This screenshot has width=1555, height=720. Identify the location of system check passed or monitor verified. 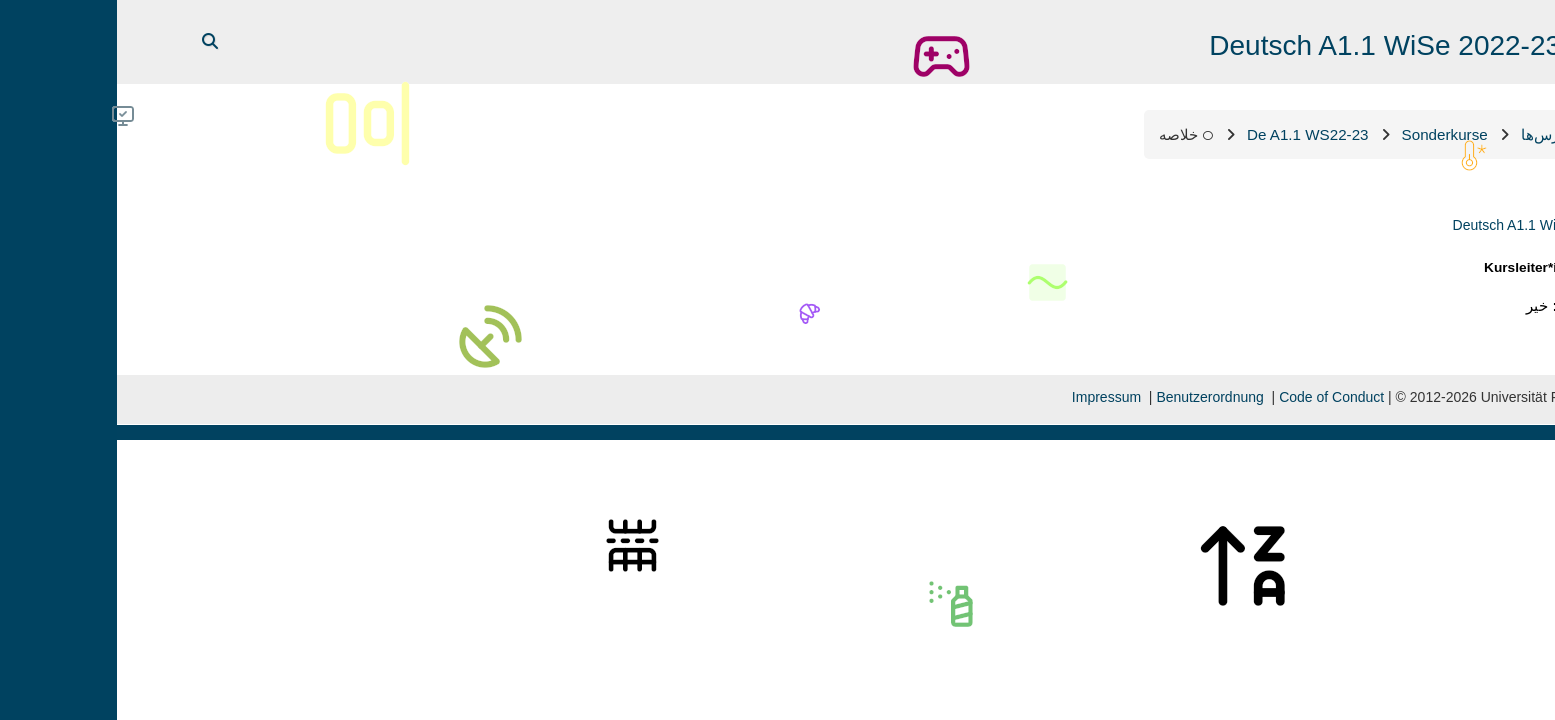
(123, 116).